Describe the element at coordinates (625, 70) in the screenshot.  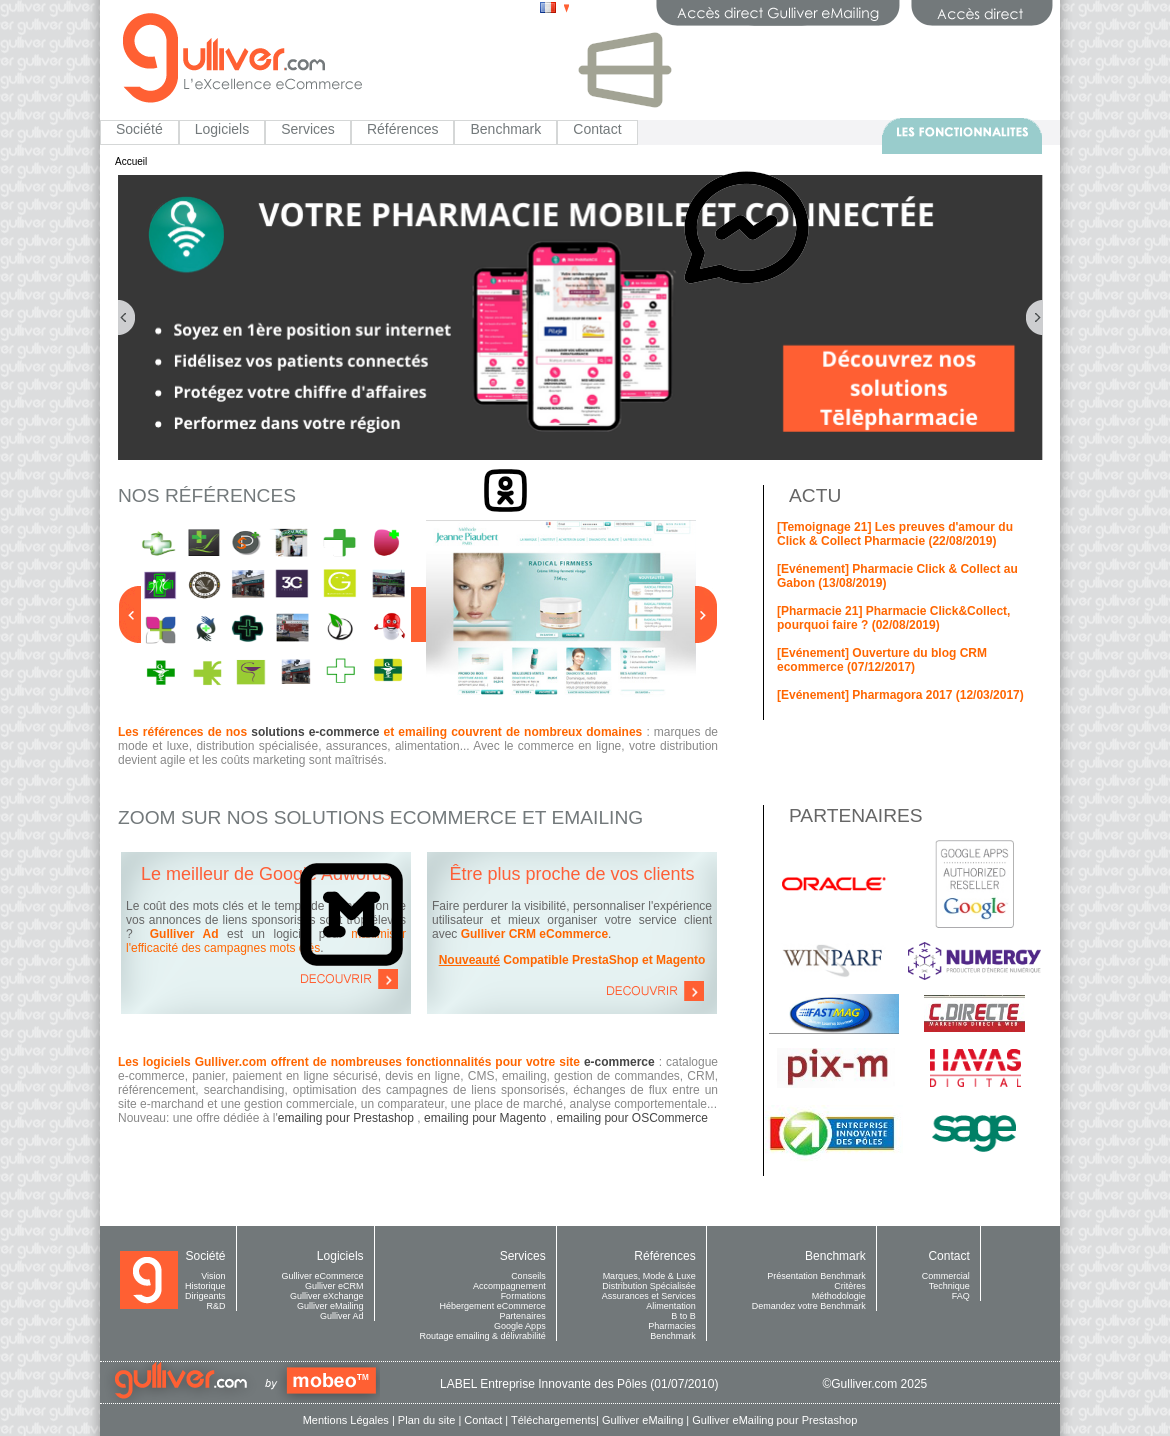
I see `adjust perspective or viewing angle` at that location.